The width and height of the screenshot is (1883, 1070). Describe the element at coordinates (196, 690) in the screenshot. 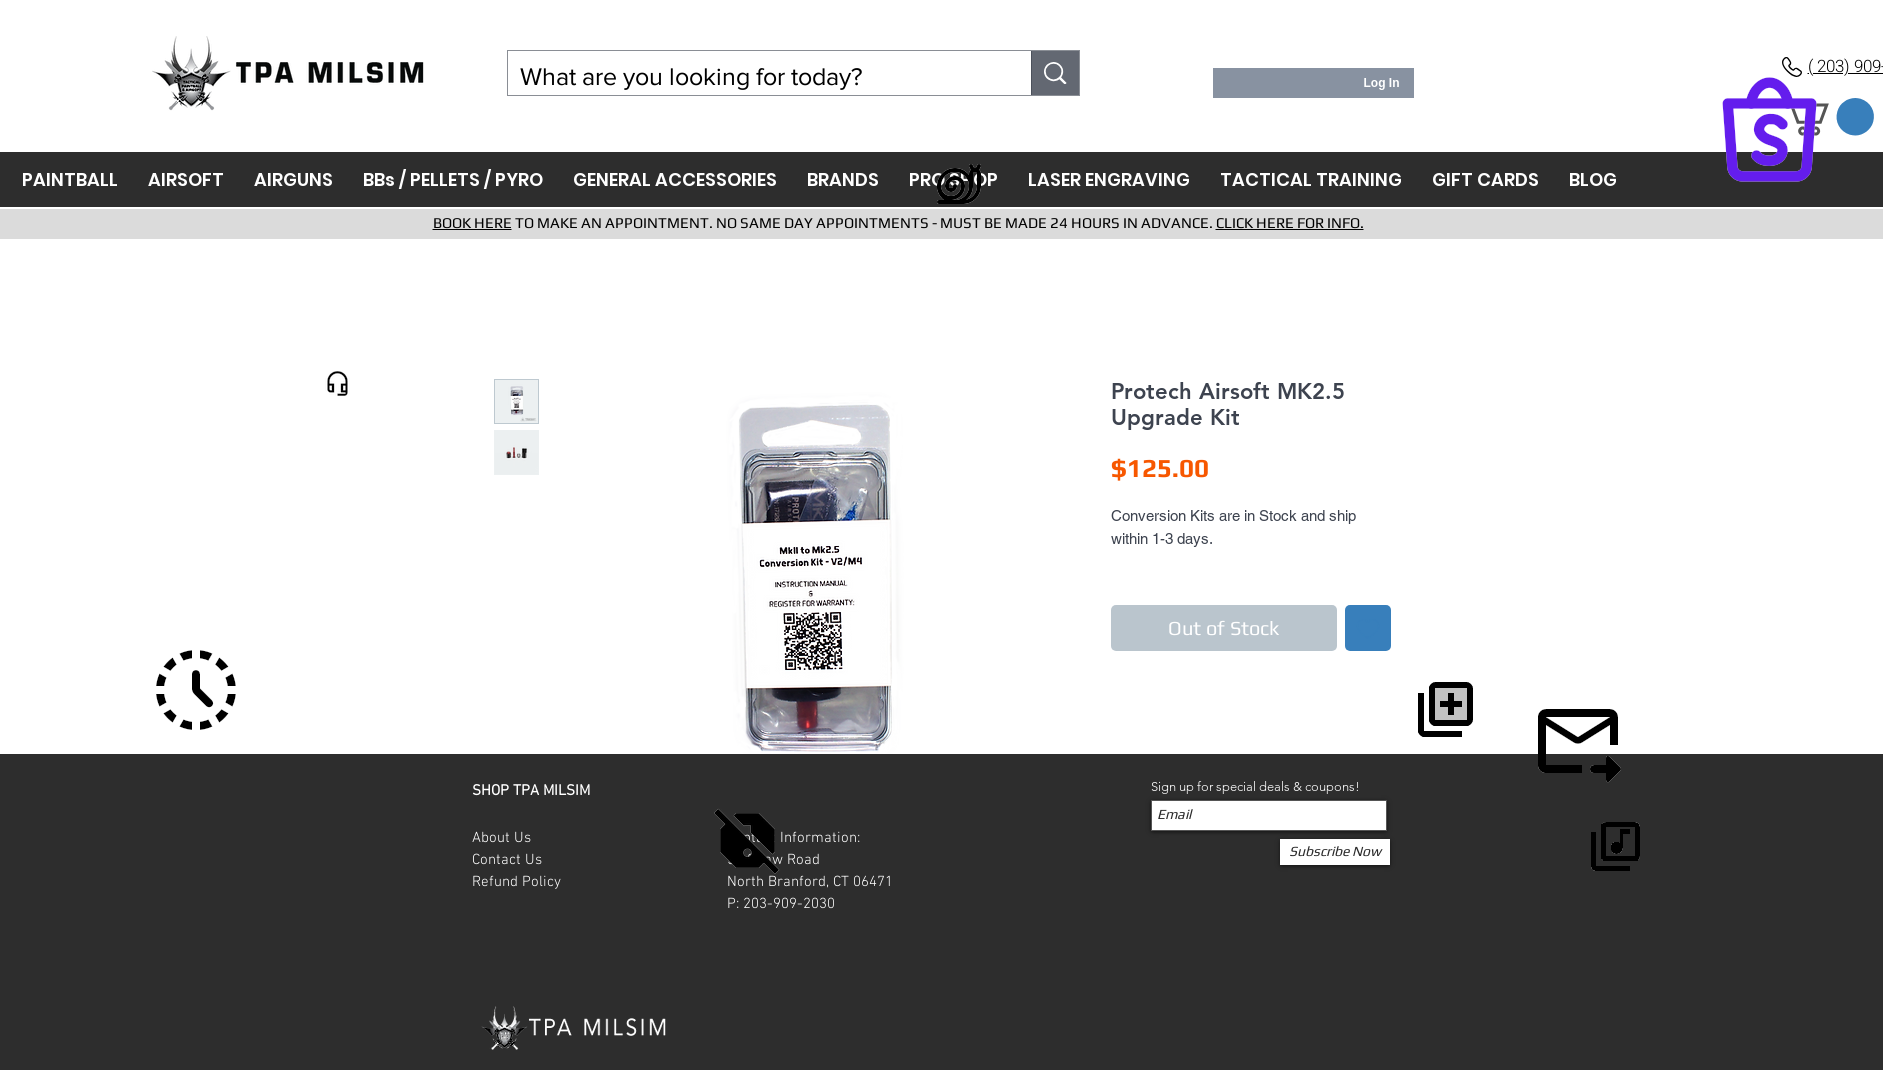

I see `toggle history tracking off` at that location.